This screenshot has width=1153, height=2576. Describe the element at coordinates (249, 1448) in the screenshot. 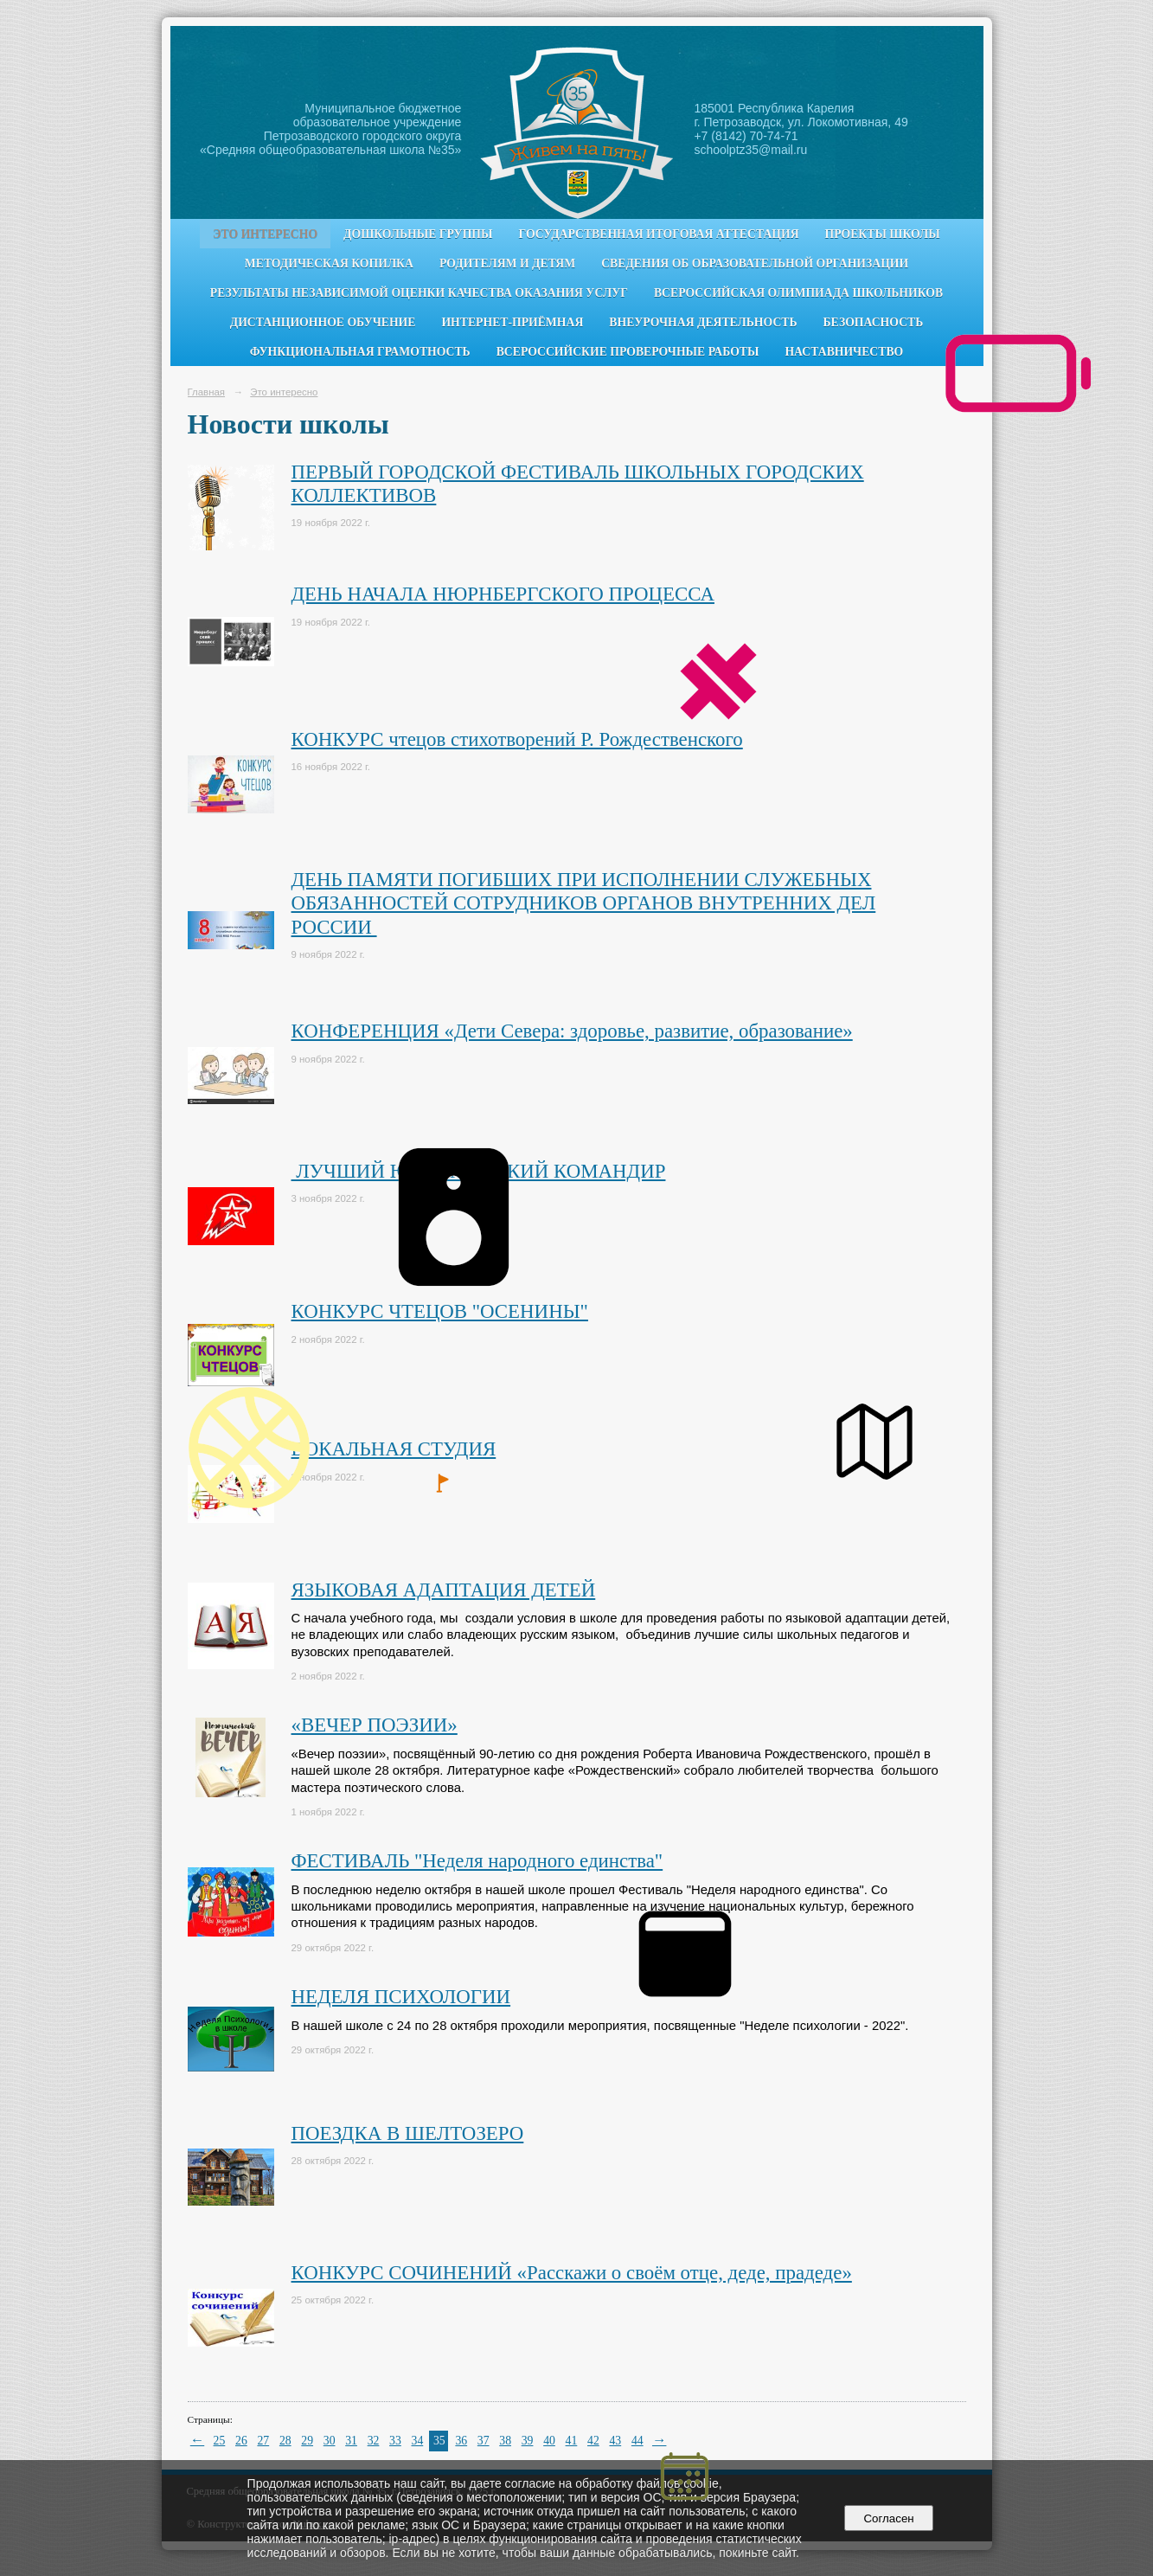

I see `access sports scores and updates` at that location.